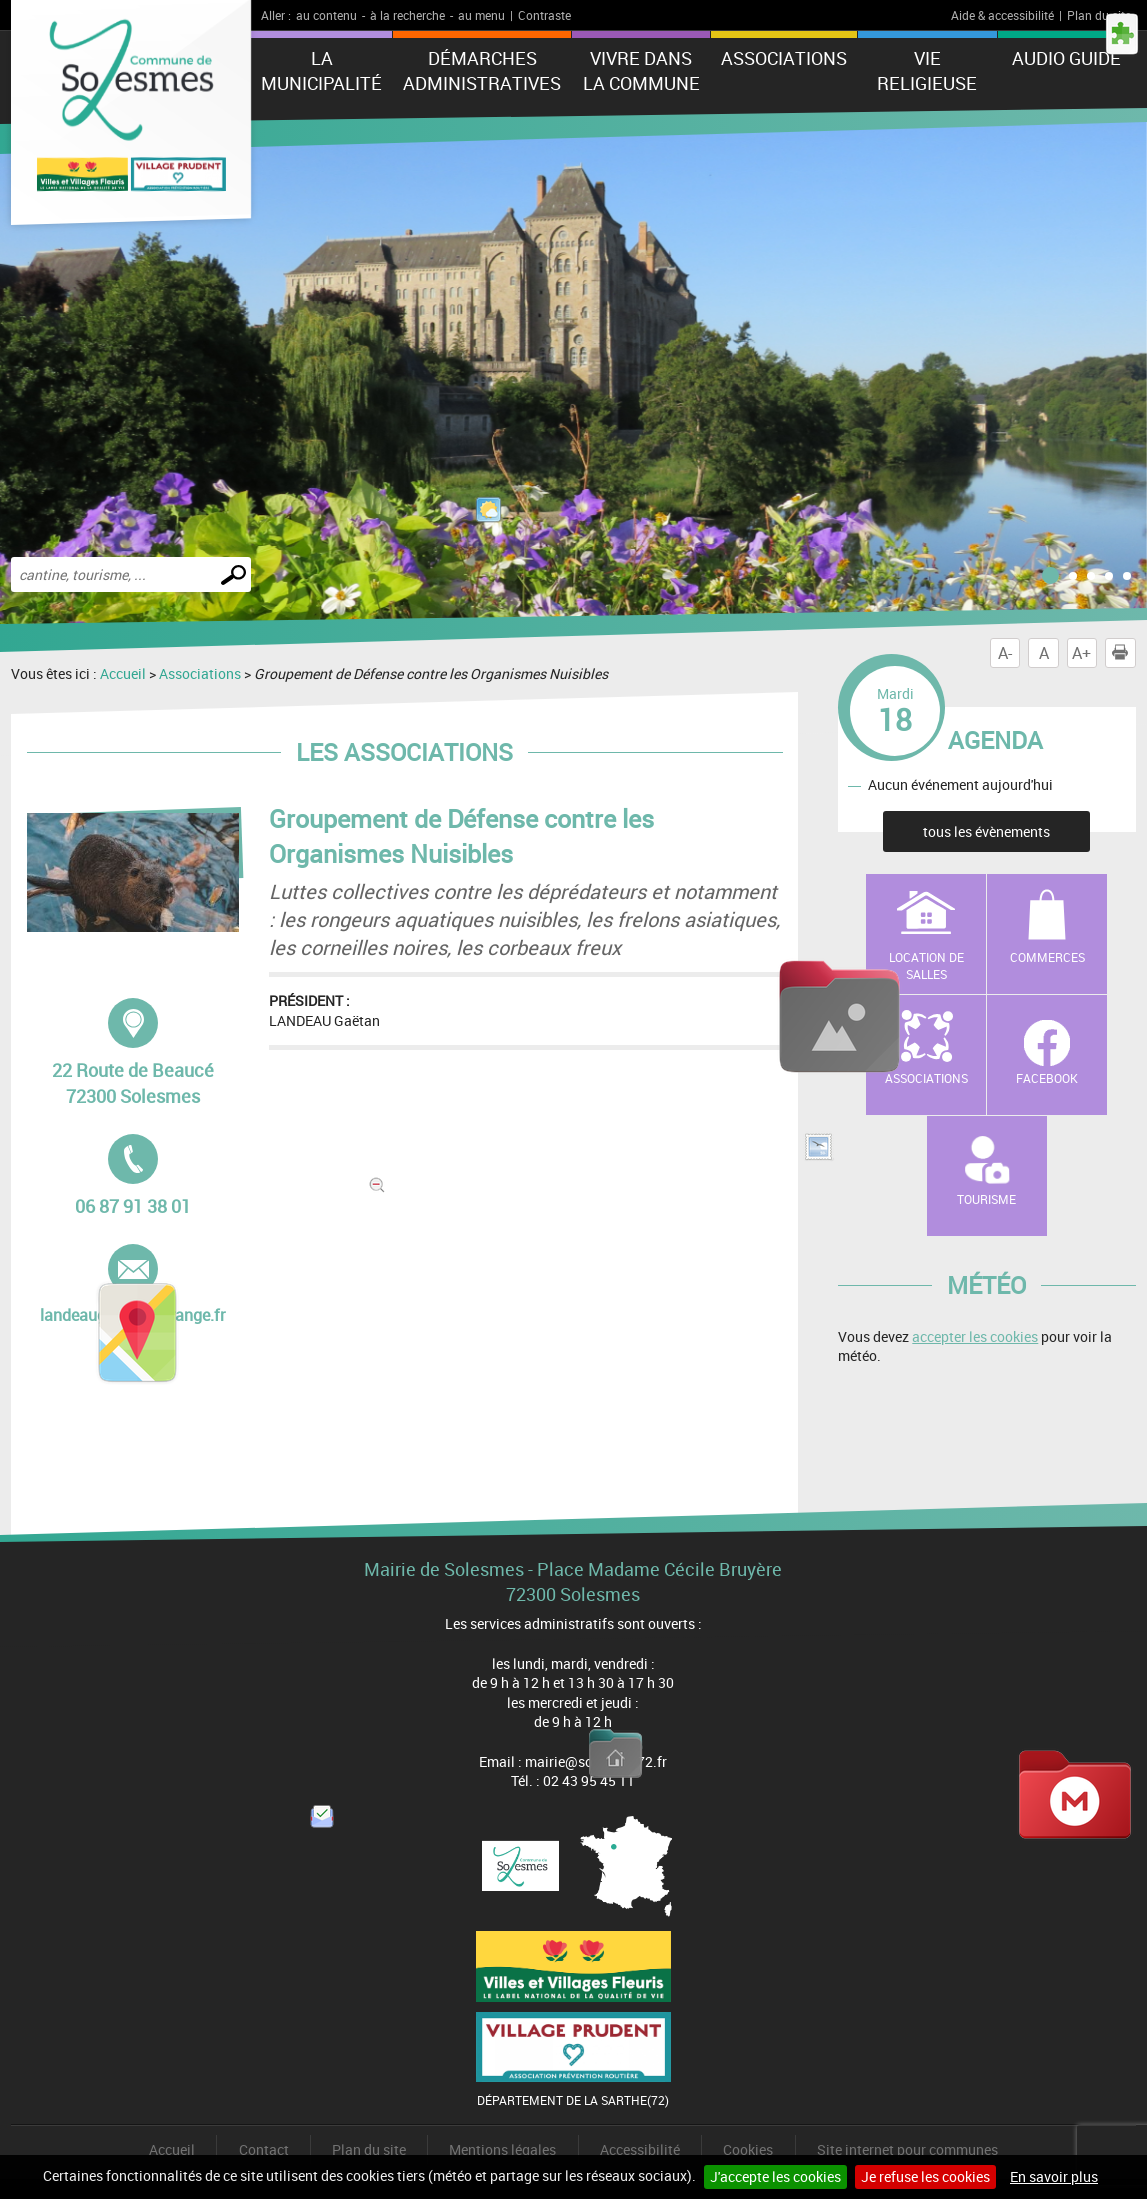 This screenshot has width=1147, height=2199. Describe the element at coordinates (322, 1817) in the screenshot. I see `mark email as not junk or spam` at that location.